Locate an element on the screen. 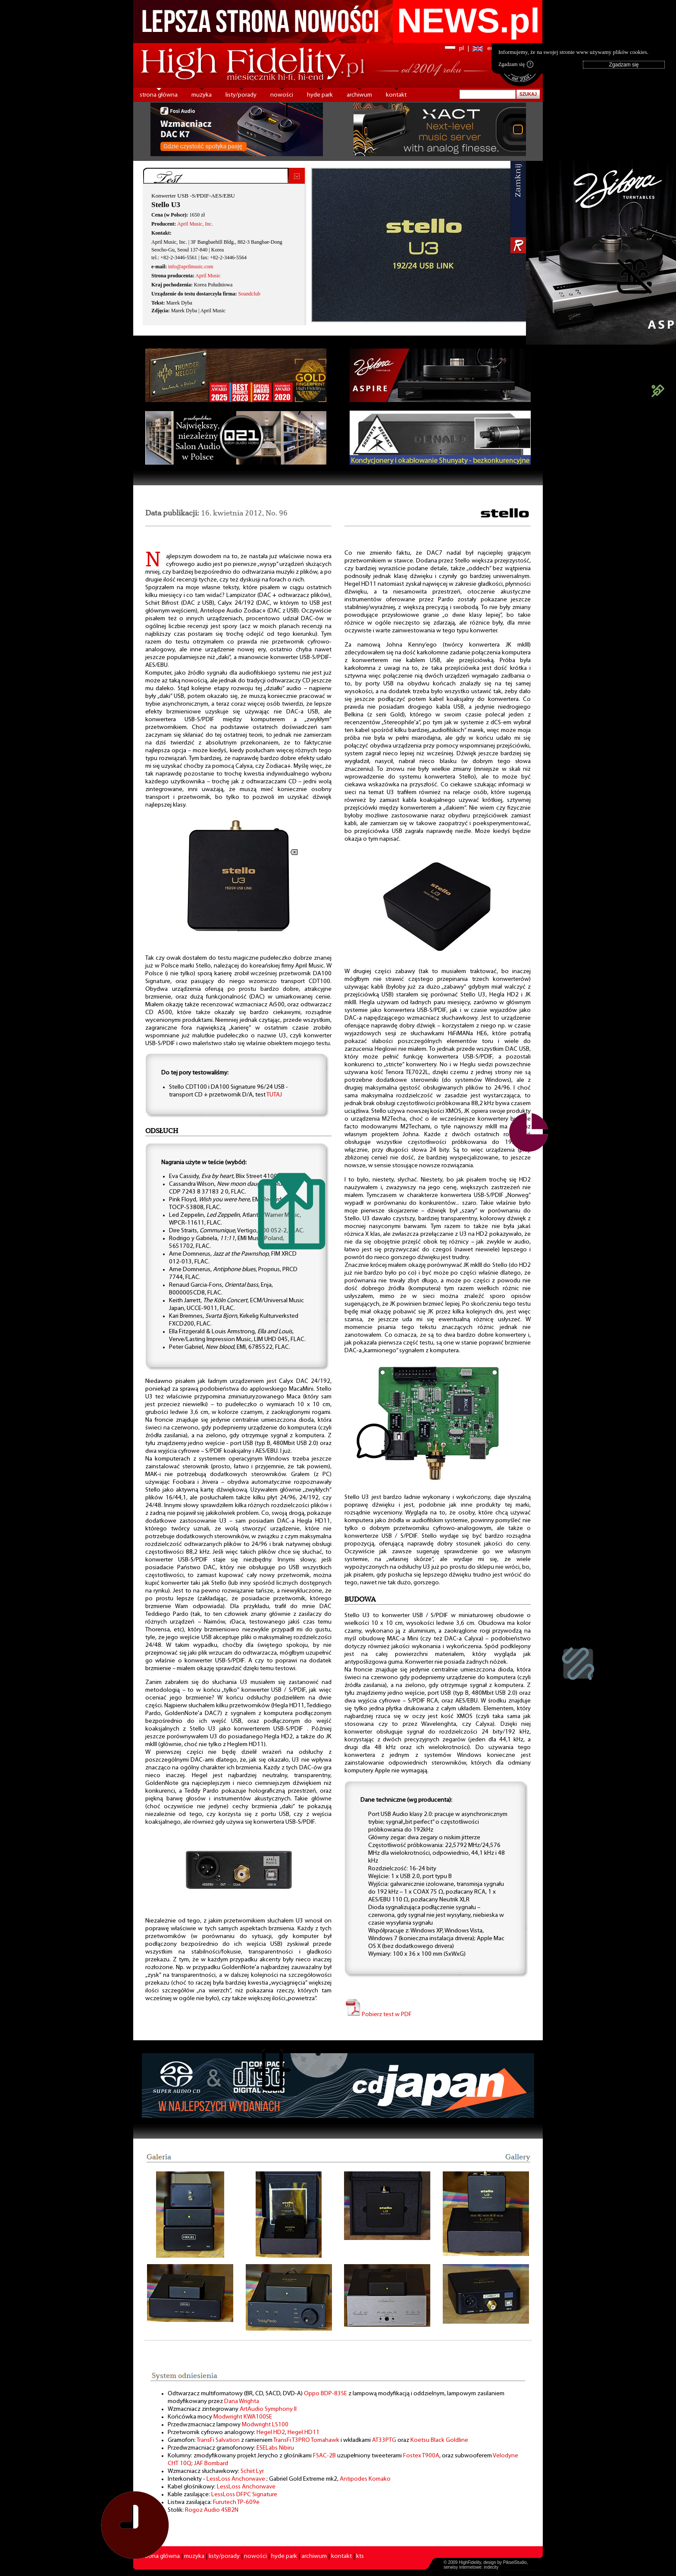 This screenshot has width=676, height=2576. fountain feature is currently disabled is located at coordinates (634, 276).